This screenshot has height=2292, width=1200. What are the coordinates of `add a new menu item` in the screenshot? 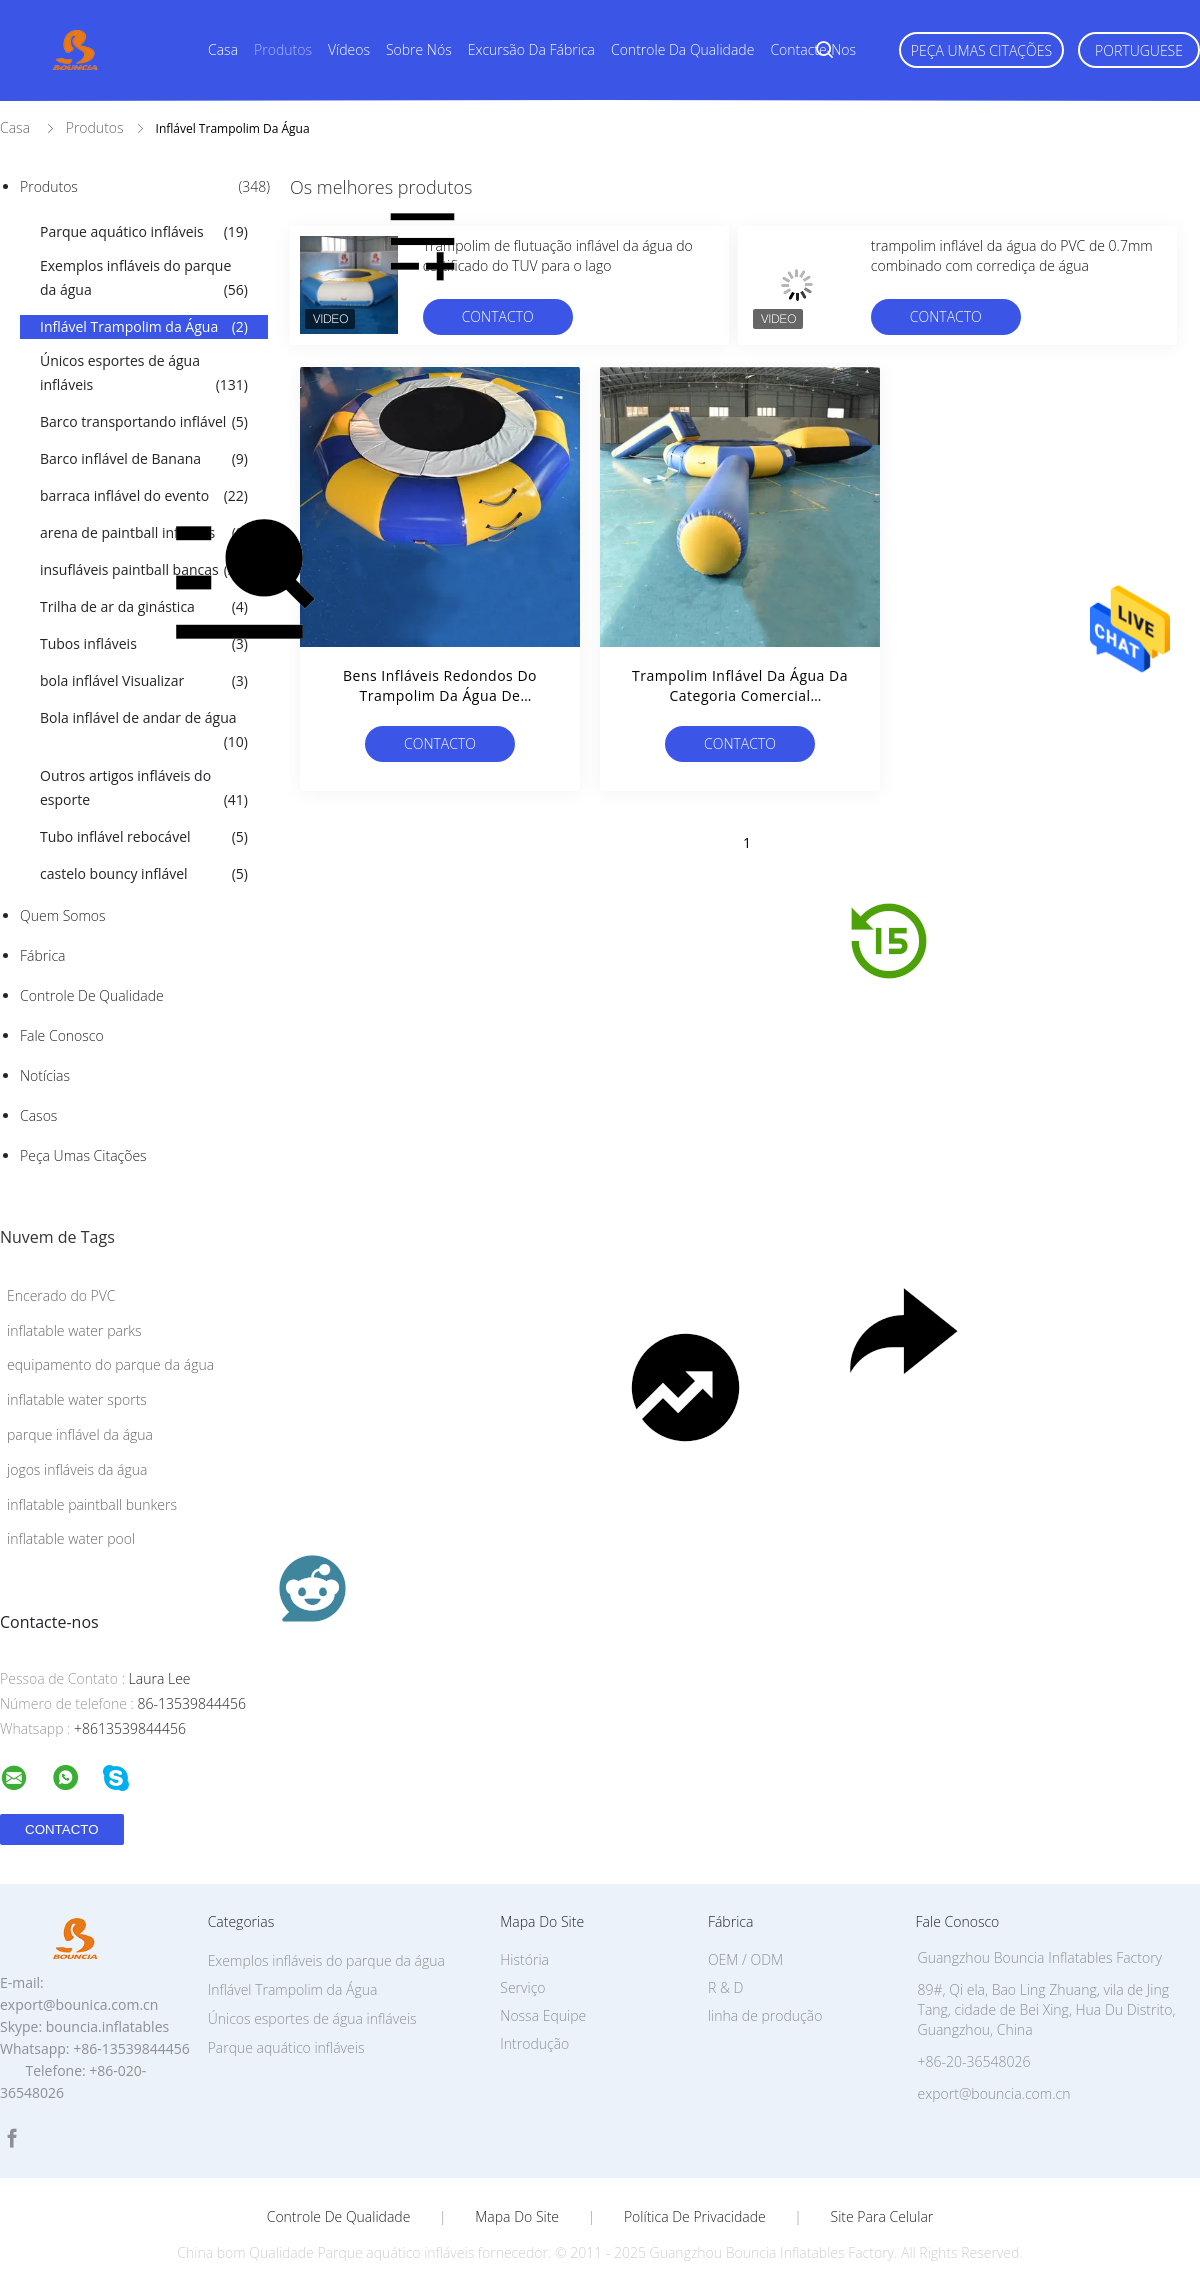 It's located at (422, 241).